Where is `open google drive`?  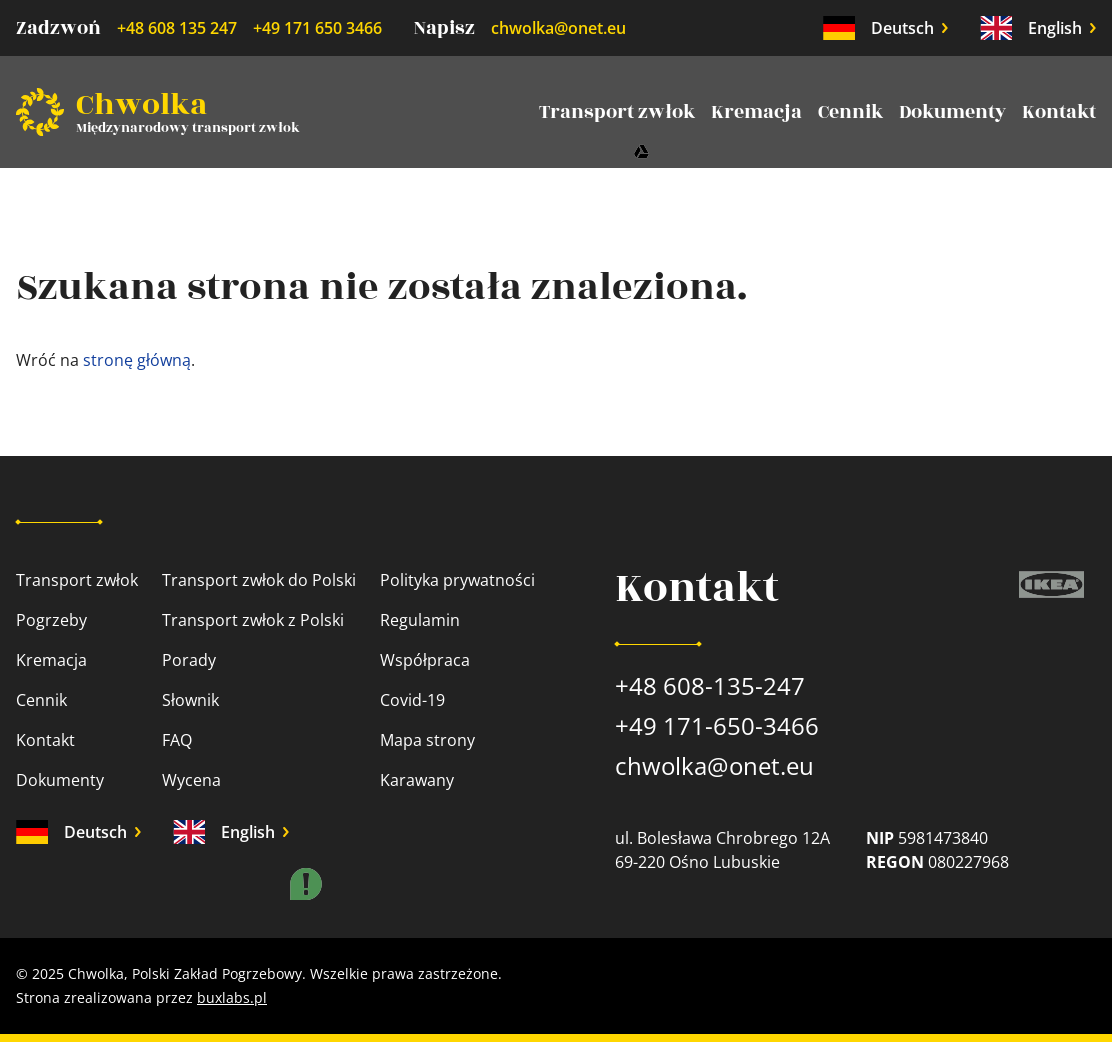 open google drive is located at coordinates (641, 151).